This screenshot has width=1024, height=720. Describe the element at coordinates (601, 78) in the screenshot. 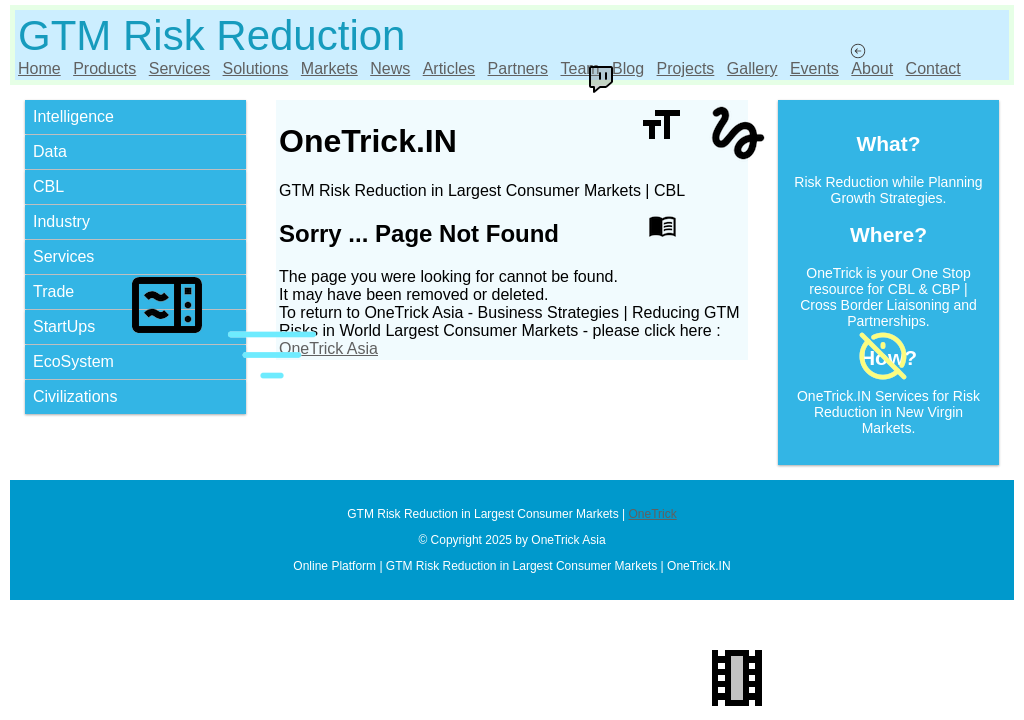

I see `open the Twitch app` at that location.